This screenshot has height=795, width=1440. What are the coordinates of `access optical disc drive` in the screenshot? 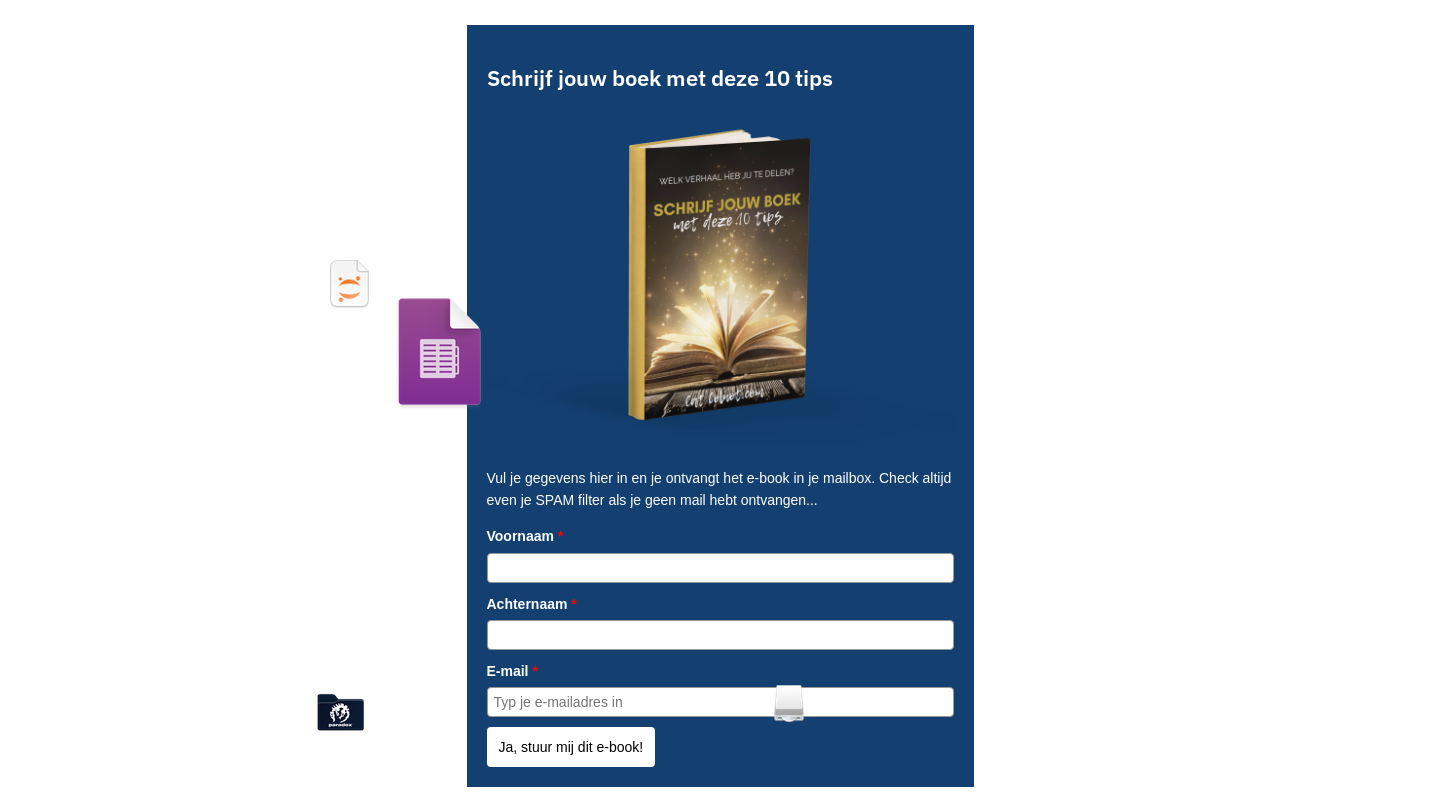 It's located at (788, 704).